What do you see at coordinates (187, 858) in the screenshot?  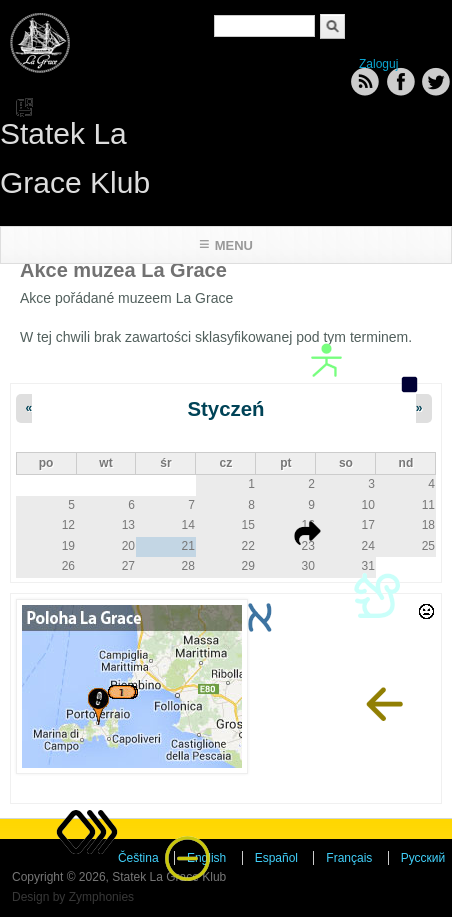 I see `remove an item from a list or cart` at bounding box center [187, 858].